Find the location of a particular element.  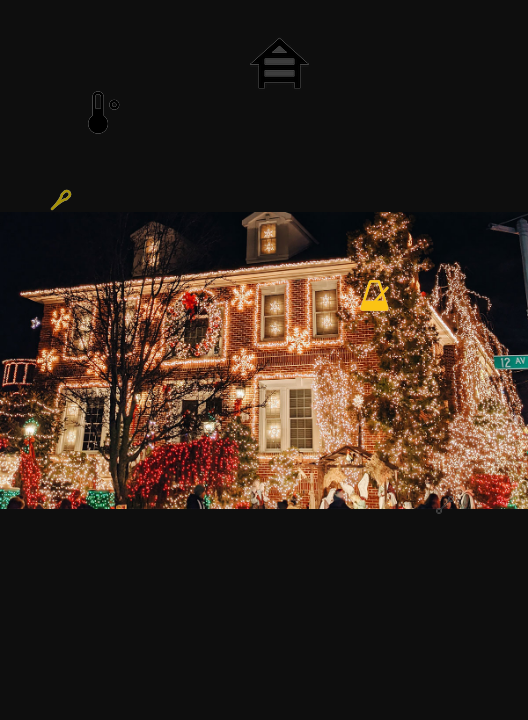

view home exterior or siding options is located at coordinates (279, 64).